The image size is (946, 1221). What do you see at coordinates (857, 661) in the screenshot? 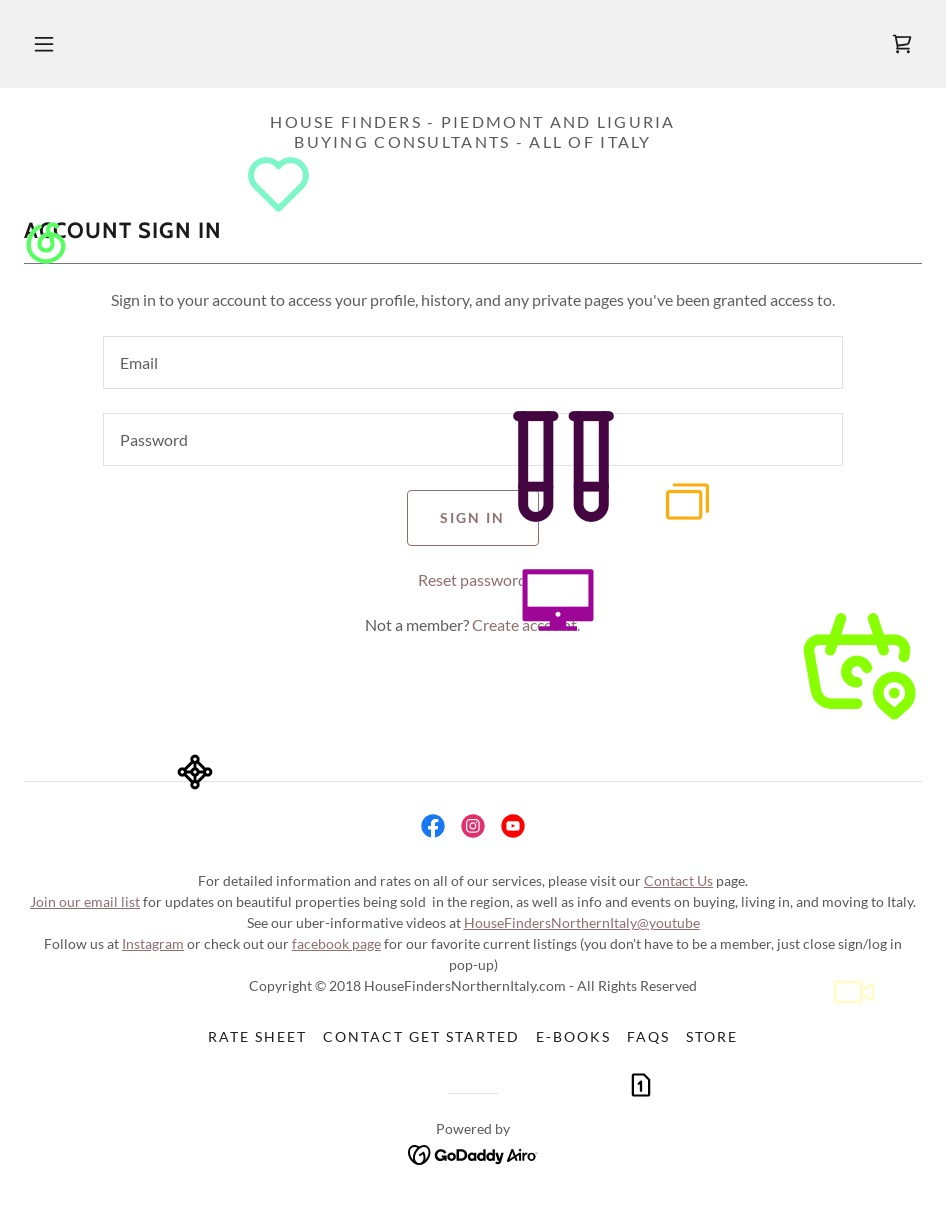
I see `view pickup location for your basket` at bounding box center [857, 661].